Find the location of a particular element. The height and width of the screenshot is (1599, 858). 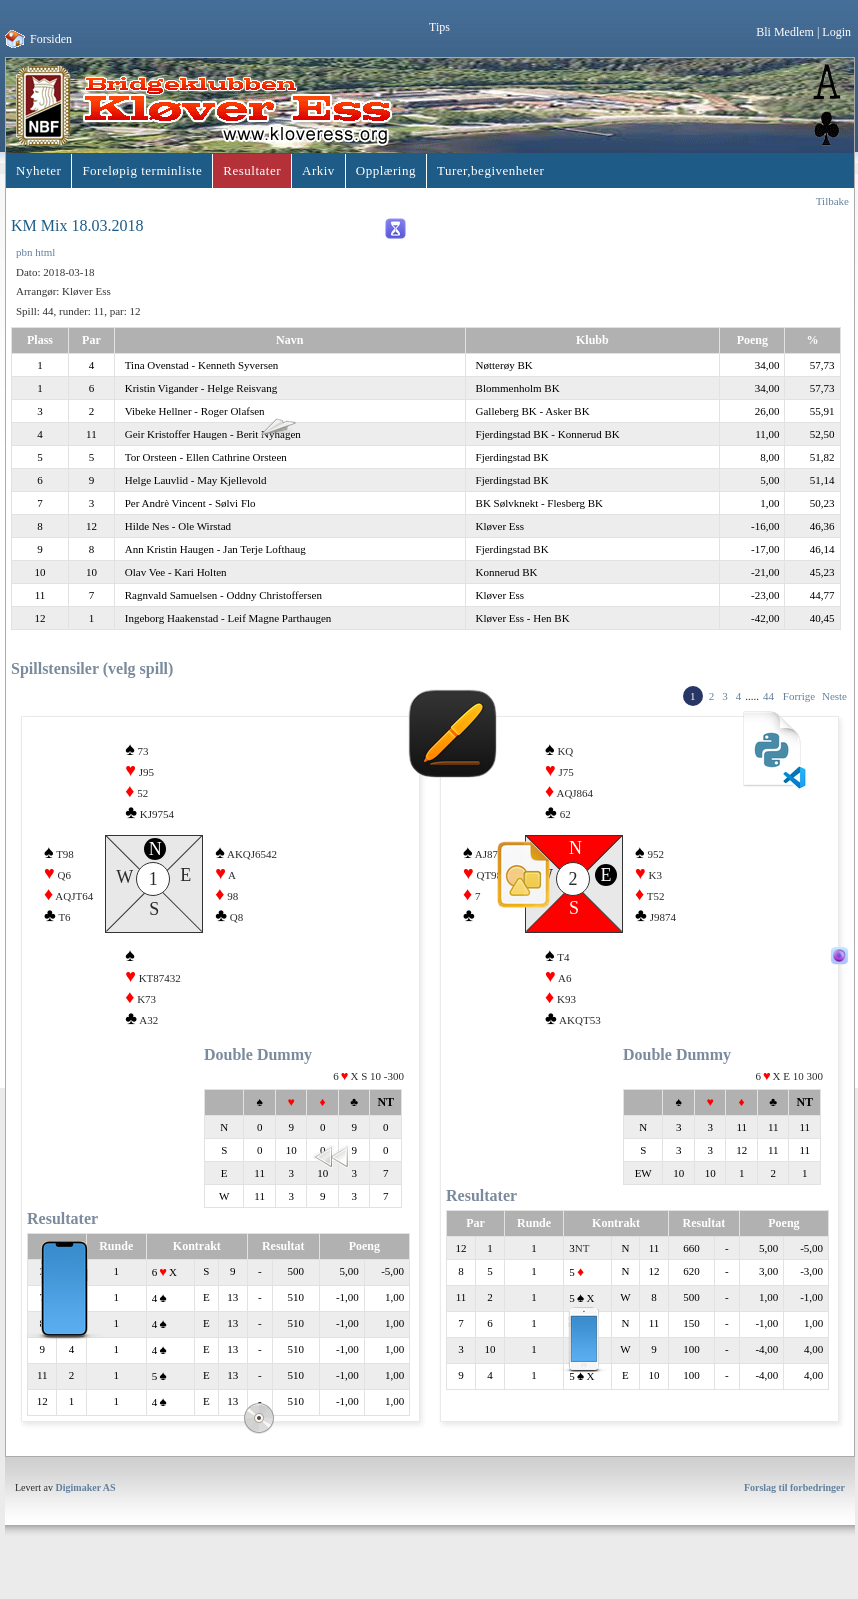

open OrbStack container management app is located at coordinates (839, 955).